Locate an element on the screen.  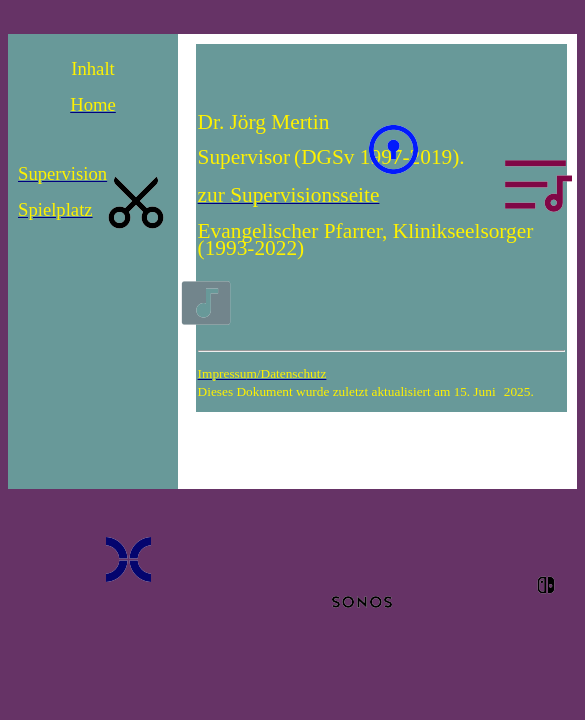
play or access music files is located at coordinates (206, 303).